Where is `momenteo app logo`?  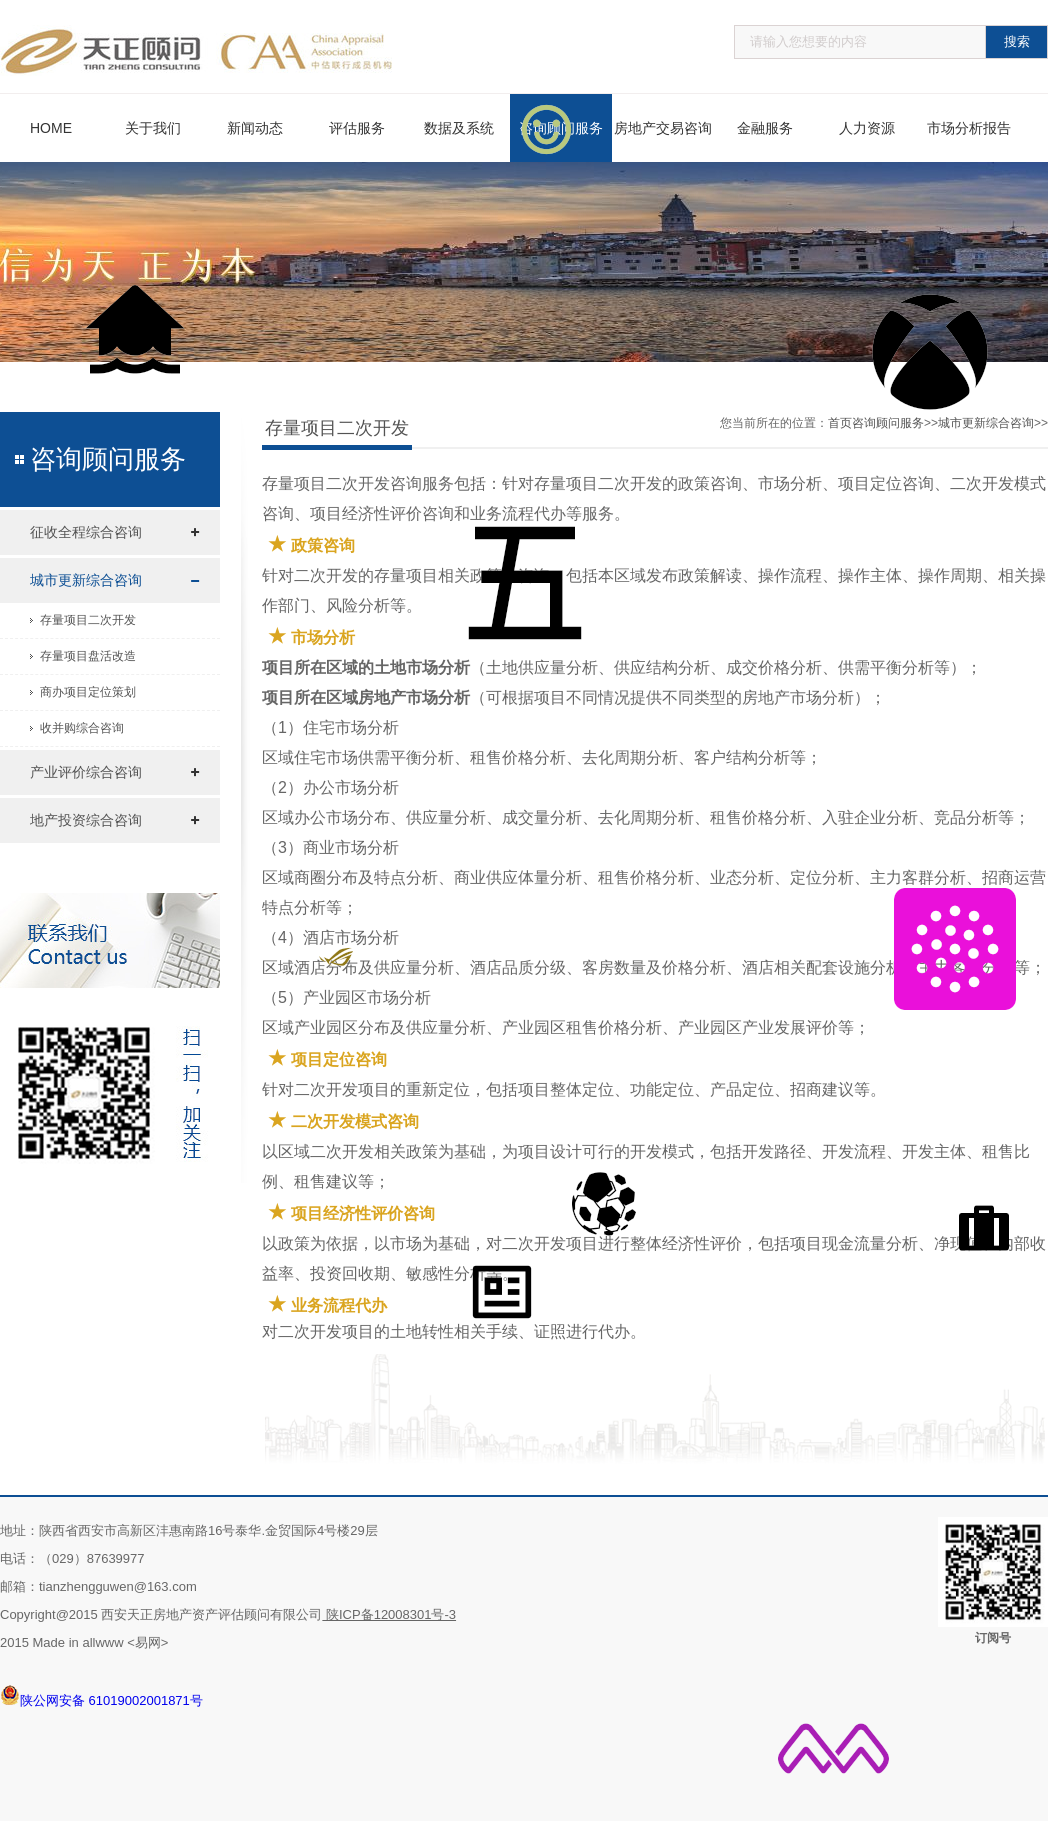
momenteo app logo is located at coordinates (833, 1748).